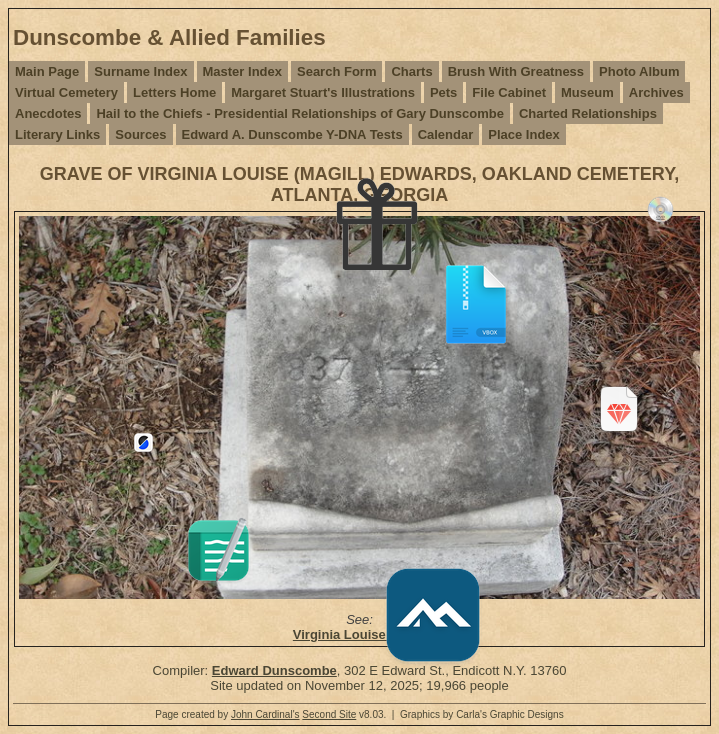 This screenshot has width=719, height=734. What do you see at coordinates (143, 442) in the screenshot?
I see `open SuperSlicer 3D printing slicer application` at bounding box center [143, 442].